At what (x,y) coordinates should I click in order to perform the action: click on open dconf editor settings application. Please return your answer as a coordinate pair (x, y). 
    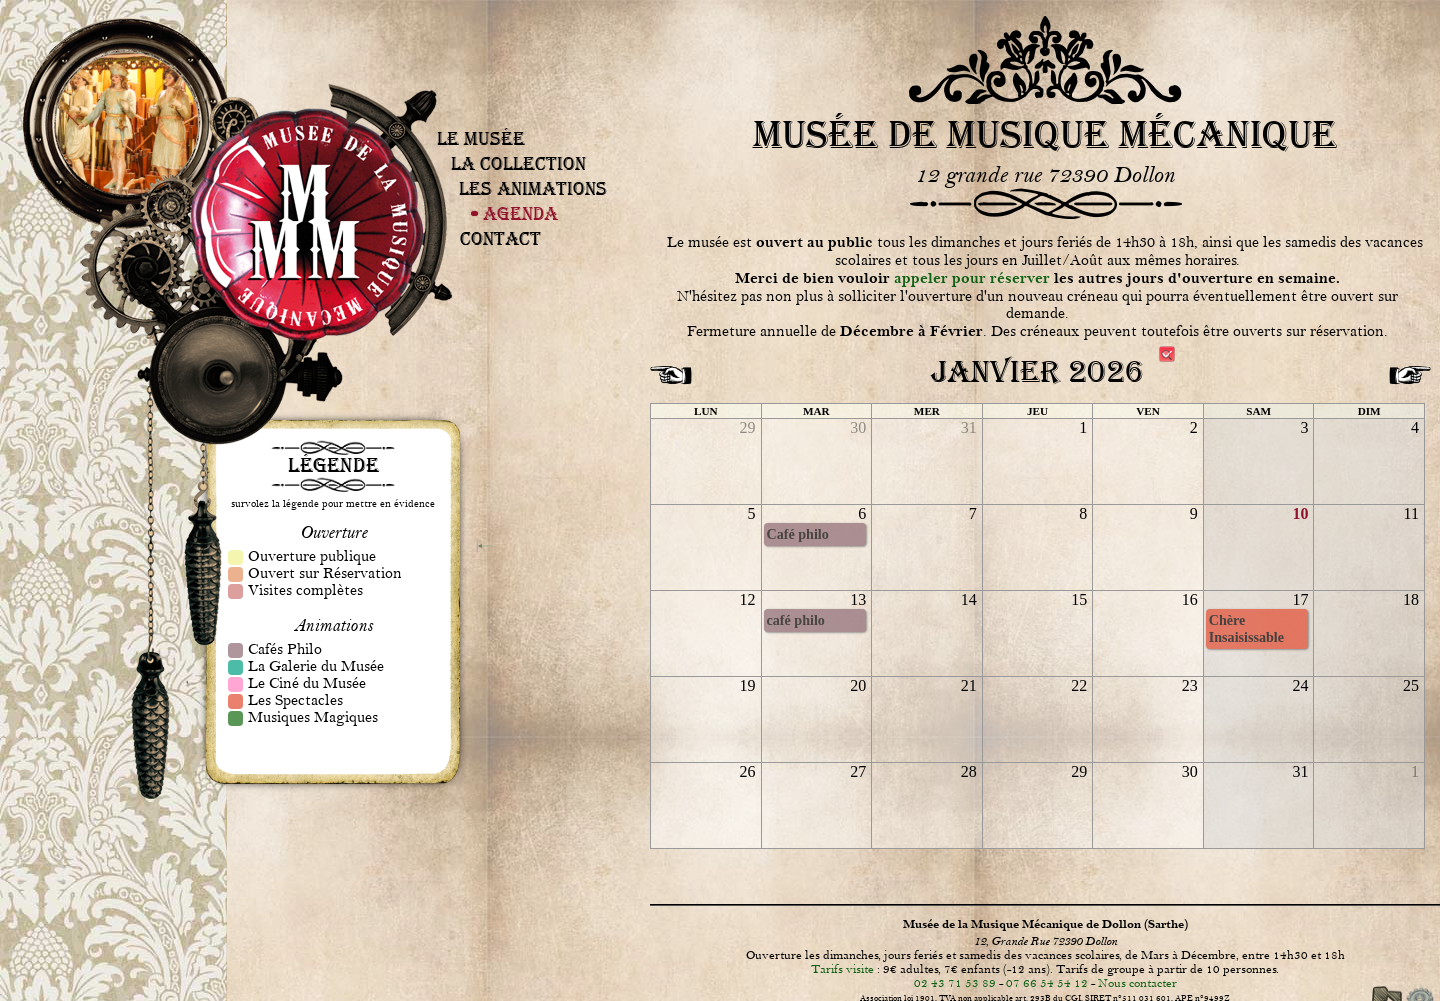
    Looking at the image, I should click on (1167, 354).